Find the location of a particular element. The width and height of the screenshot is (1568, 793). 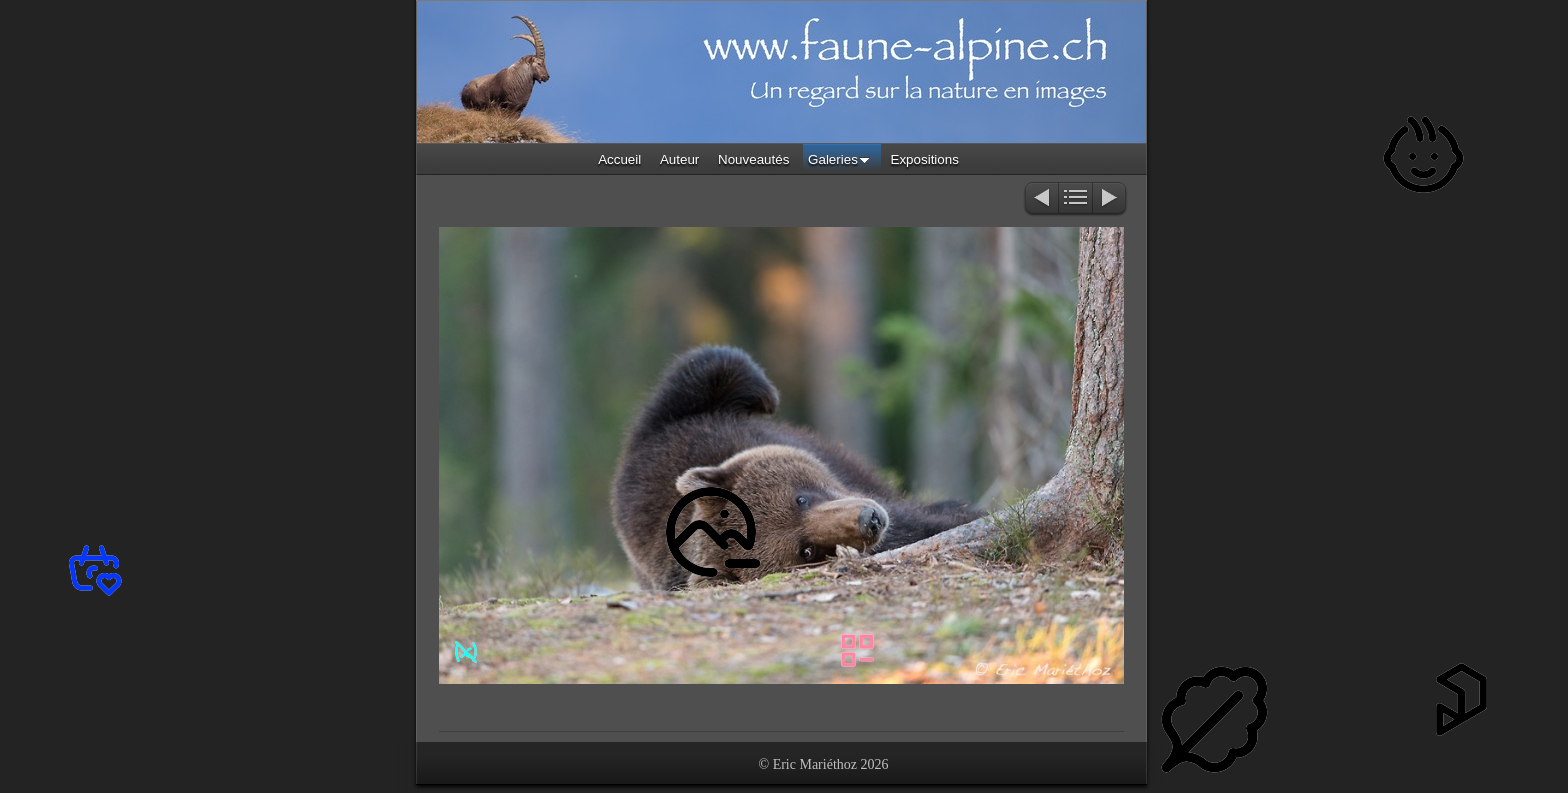

open Printables 3D printing community is located at coordinates (1461, 699).